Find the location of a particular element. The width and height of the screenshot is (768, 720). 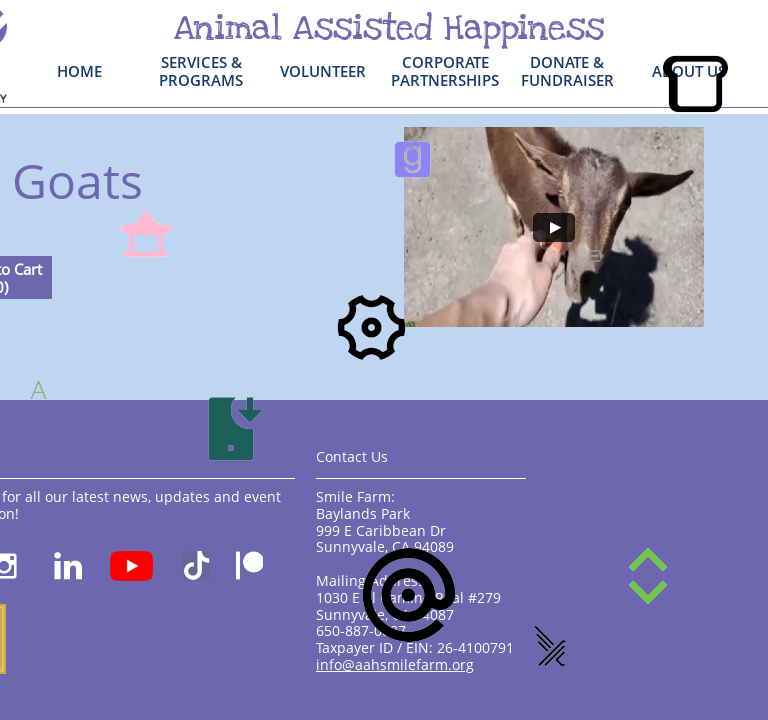

change the font family in a text editor is located at coordinates (38, 389).